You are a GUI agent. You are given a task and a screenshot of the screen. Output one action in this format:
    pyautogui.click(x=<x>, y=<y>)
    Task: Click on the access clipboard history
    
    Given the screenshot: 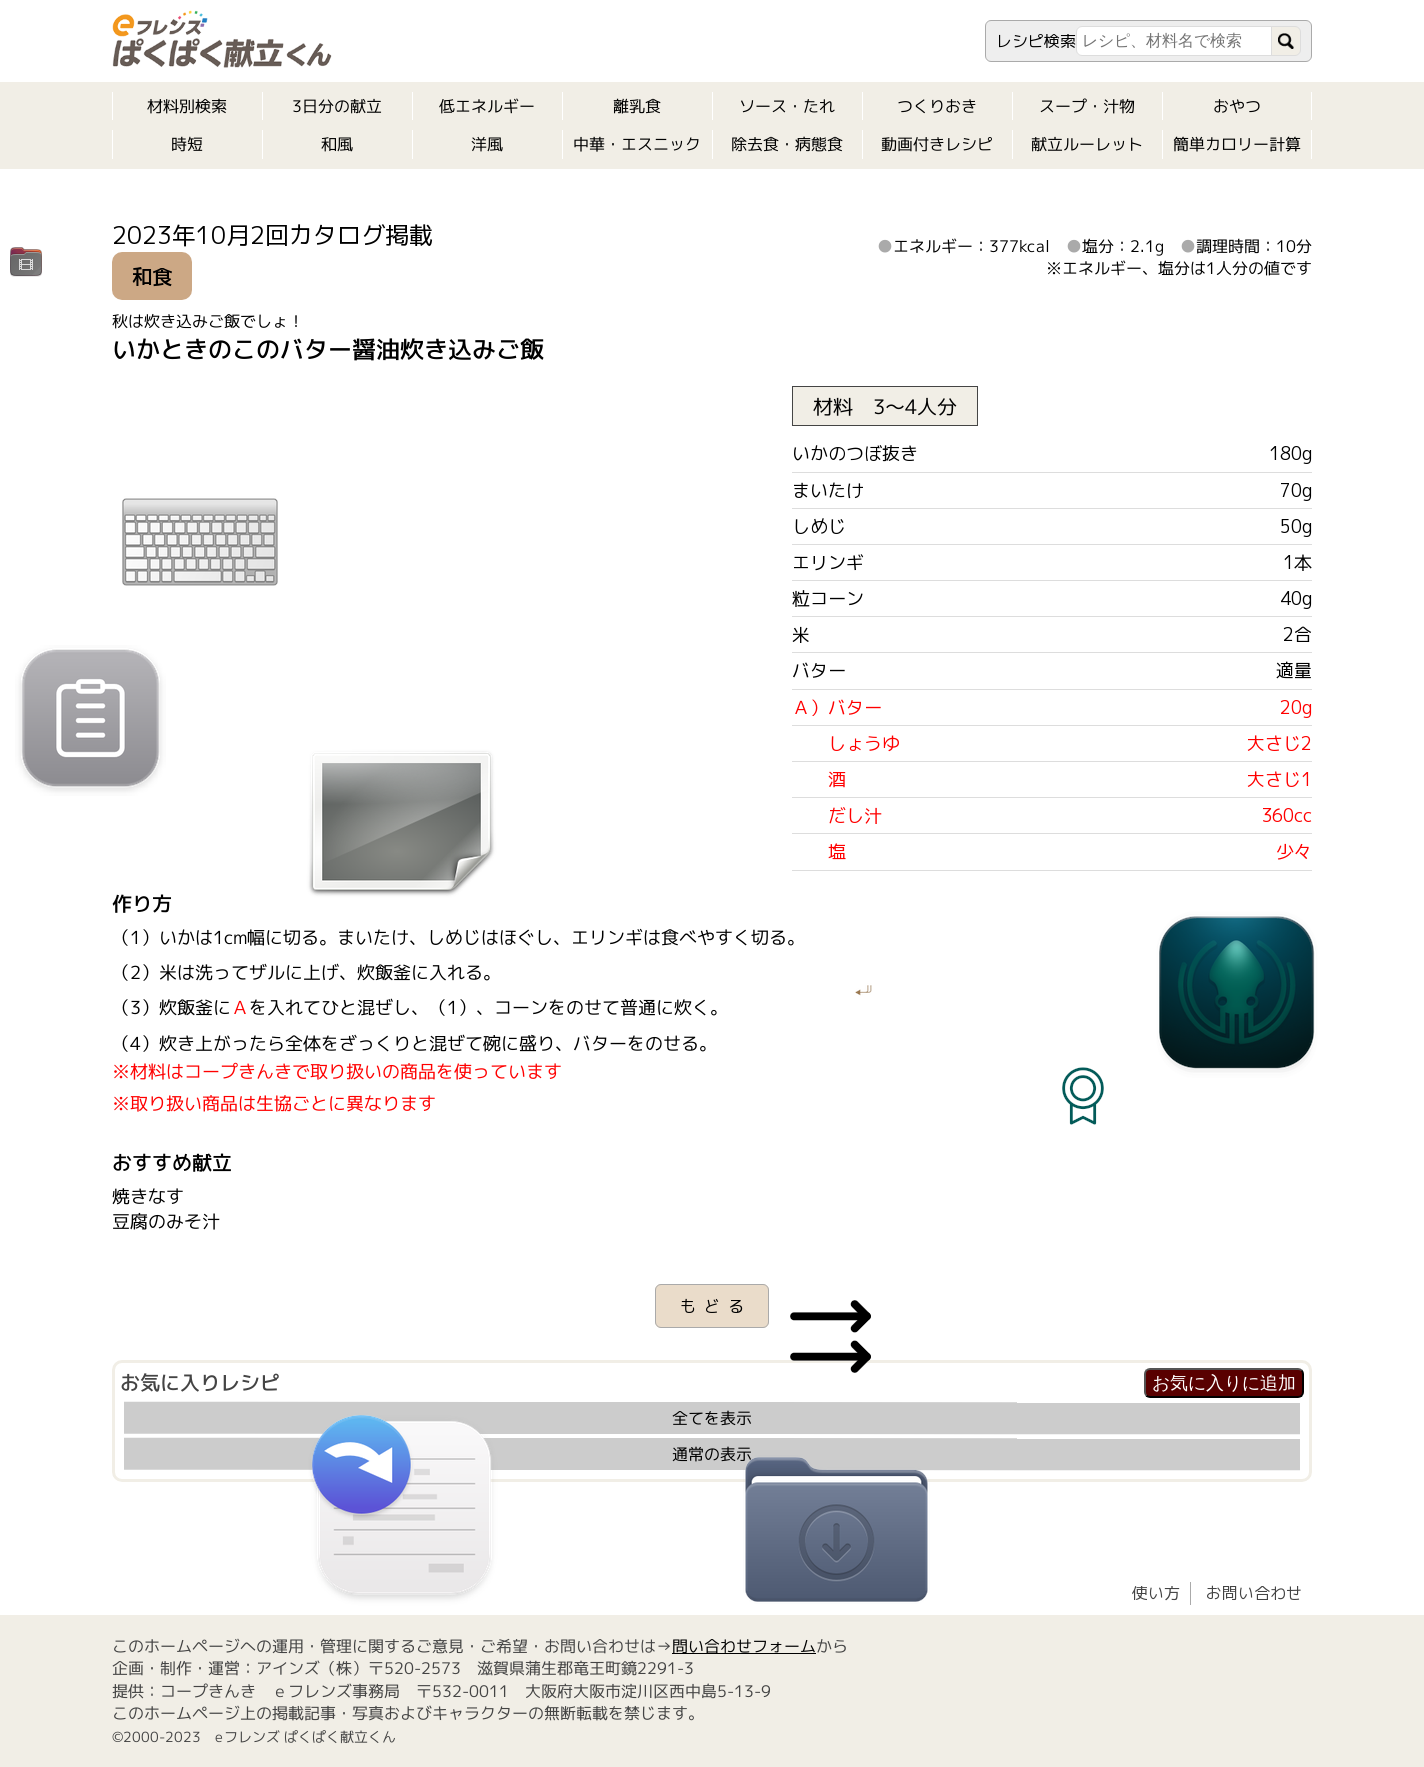 What is the action you would take?
    pyautogui.click(x=90, y=720)
    